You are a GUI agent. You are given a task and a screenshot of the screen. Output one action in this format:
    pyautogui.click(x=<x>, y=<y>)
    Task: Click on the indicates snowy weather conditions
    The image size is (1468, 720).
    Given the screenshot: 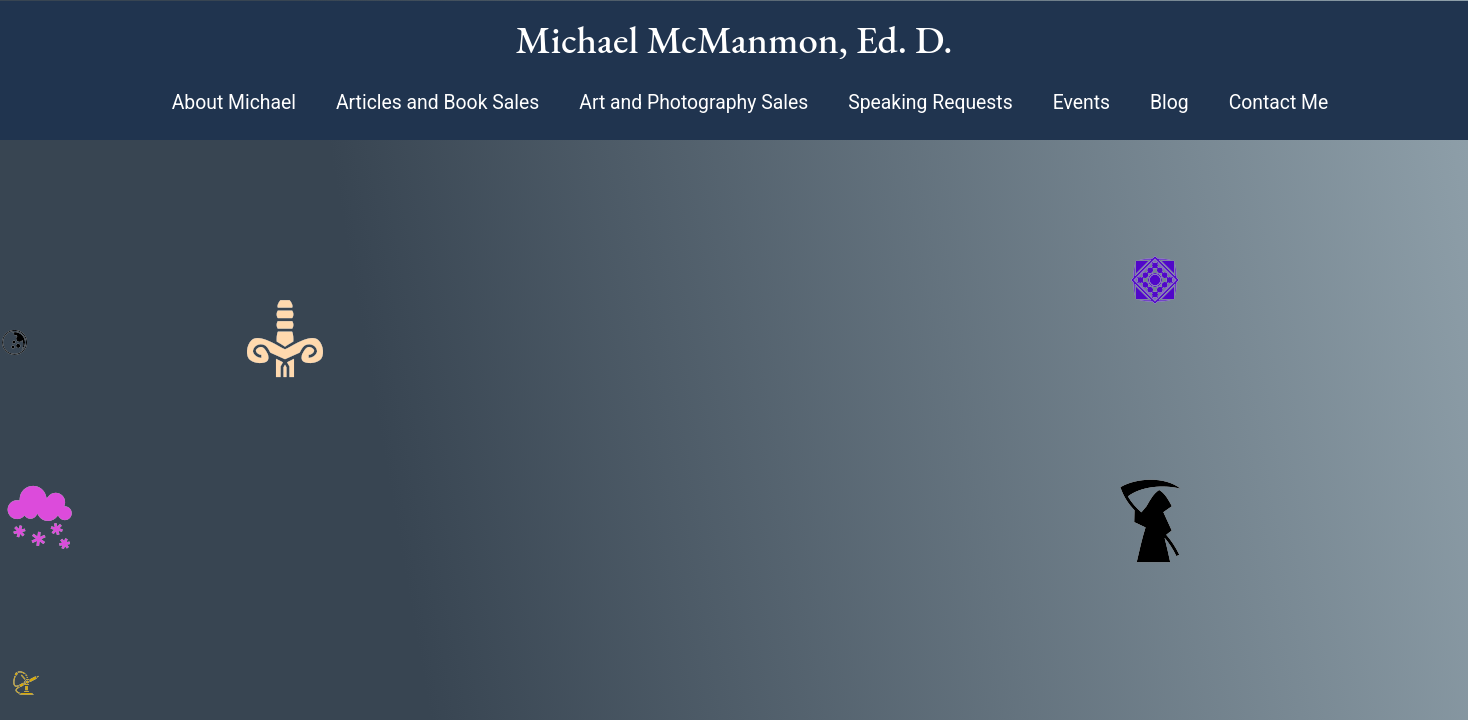 What is the action you would take?
    pyautogui.click(x=39, y=517)
    